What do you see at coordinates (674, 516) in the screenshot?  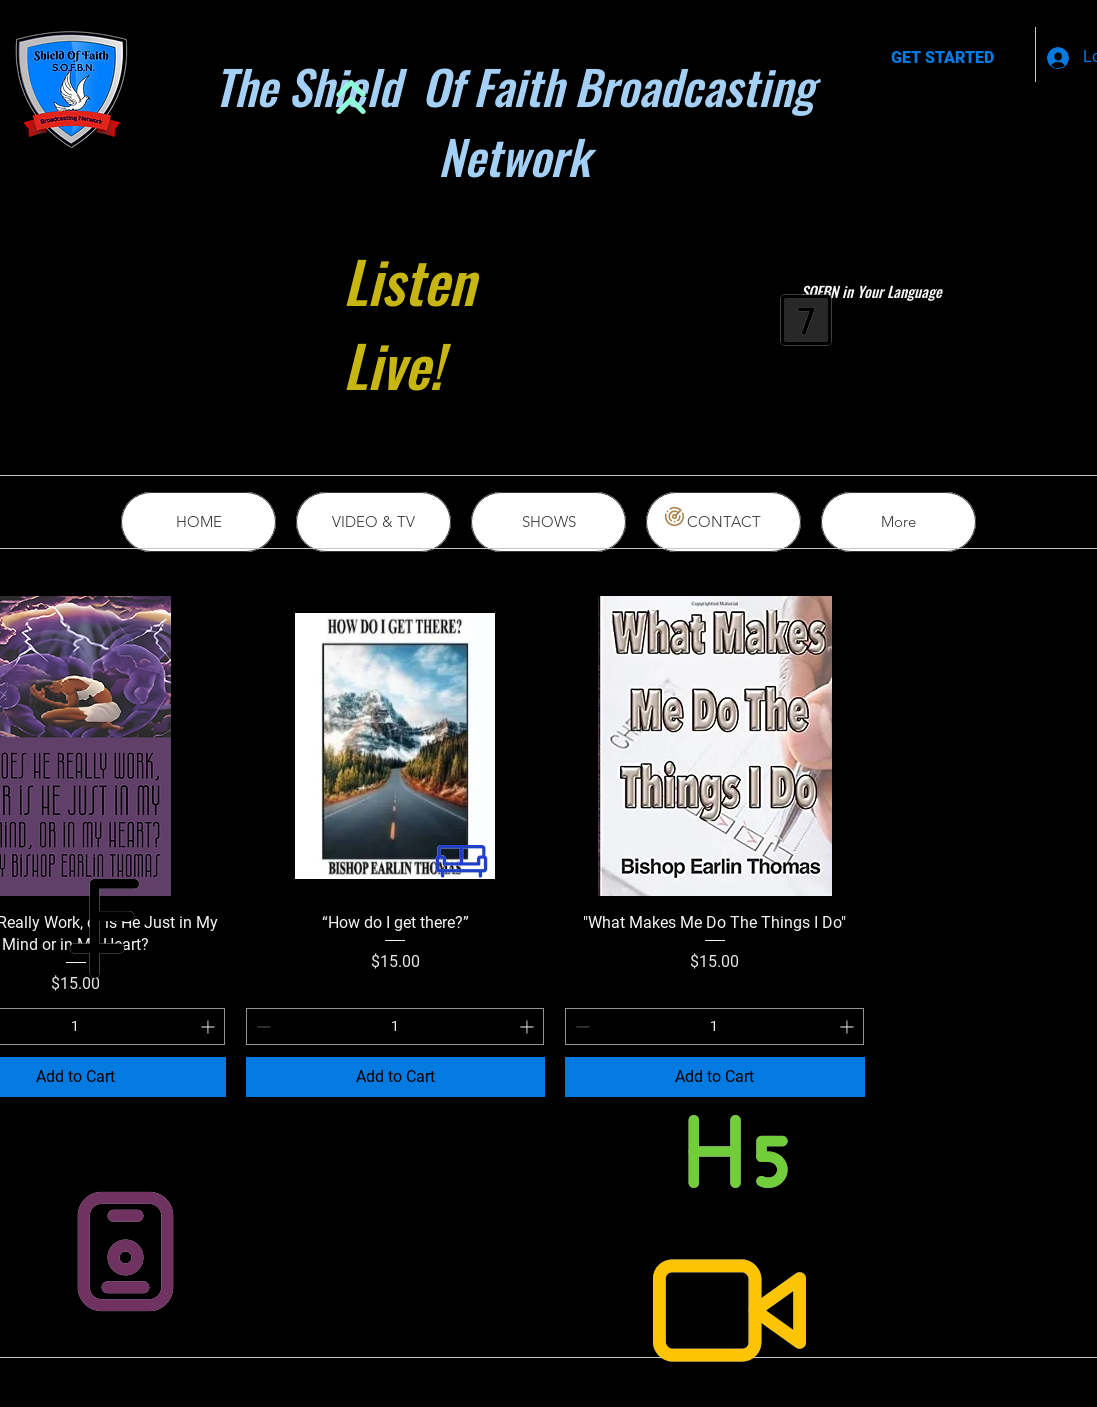 I see `scan for nearby devices or signals` at bounding box center [674, 516].